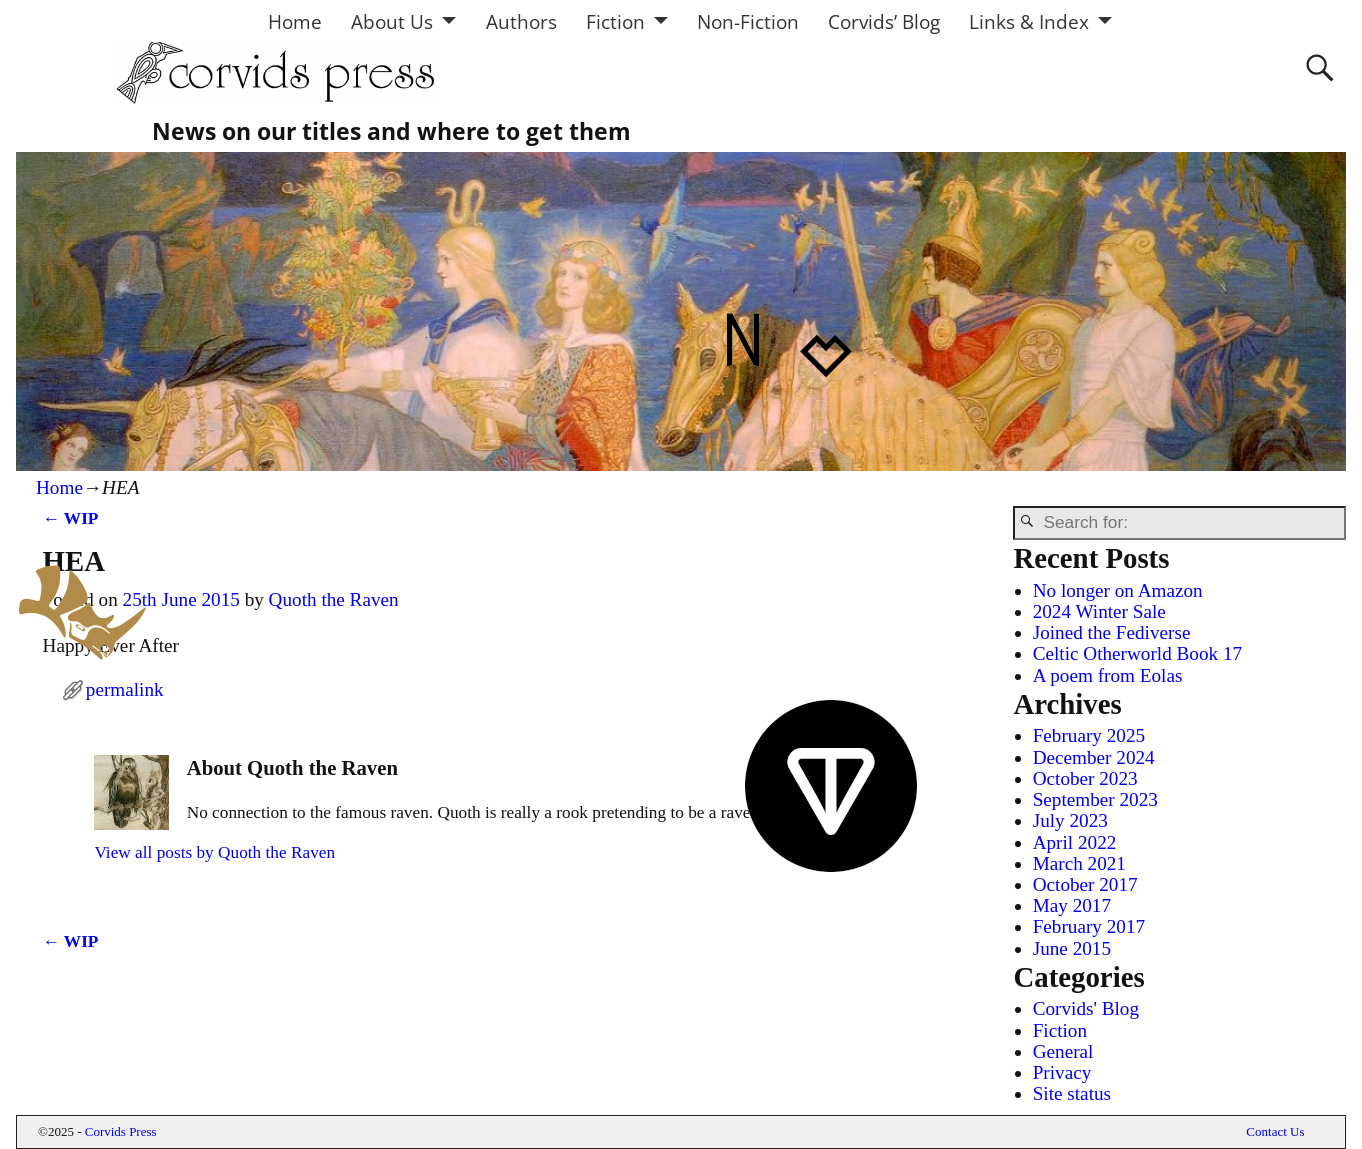  Describe the element at coordinates (743, 340) in the screenshot. I see `open Netflix app` at that location.